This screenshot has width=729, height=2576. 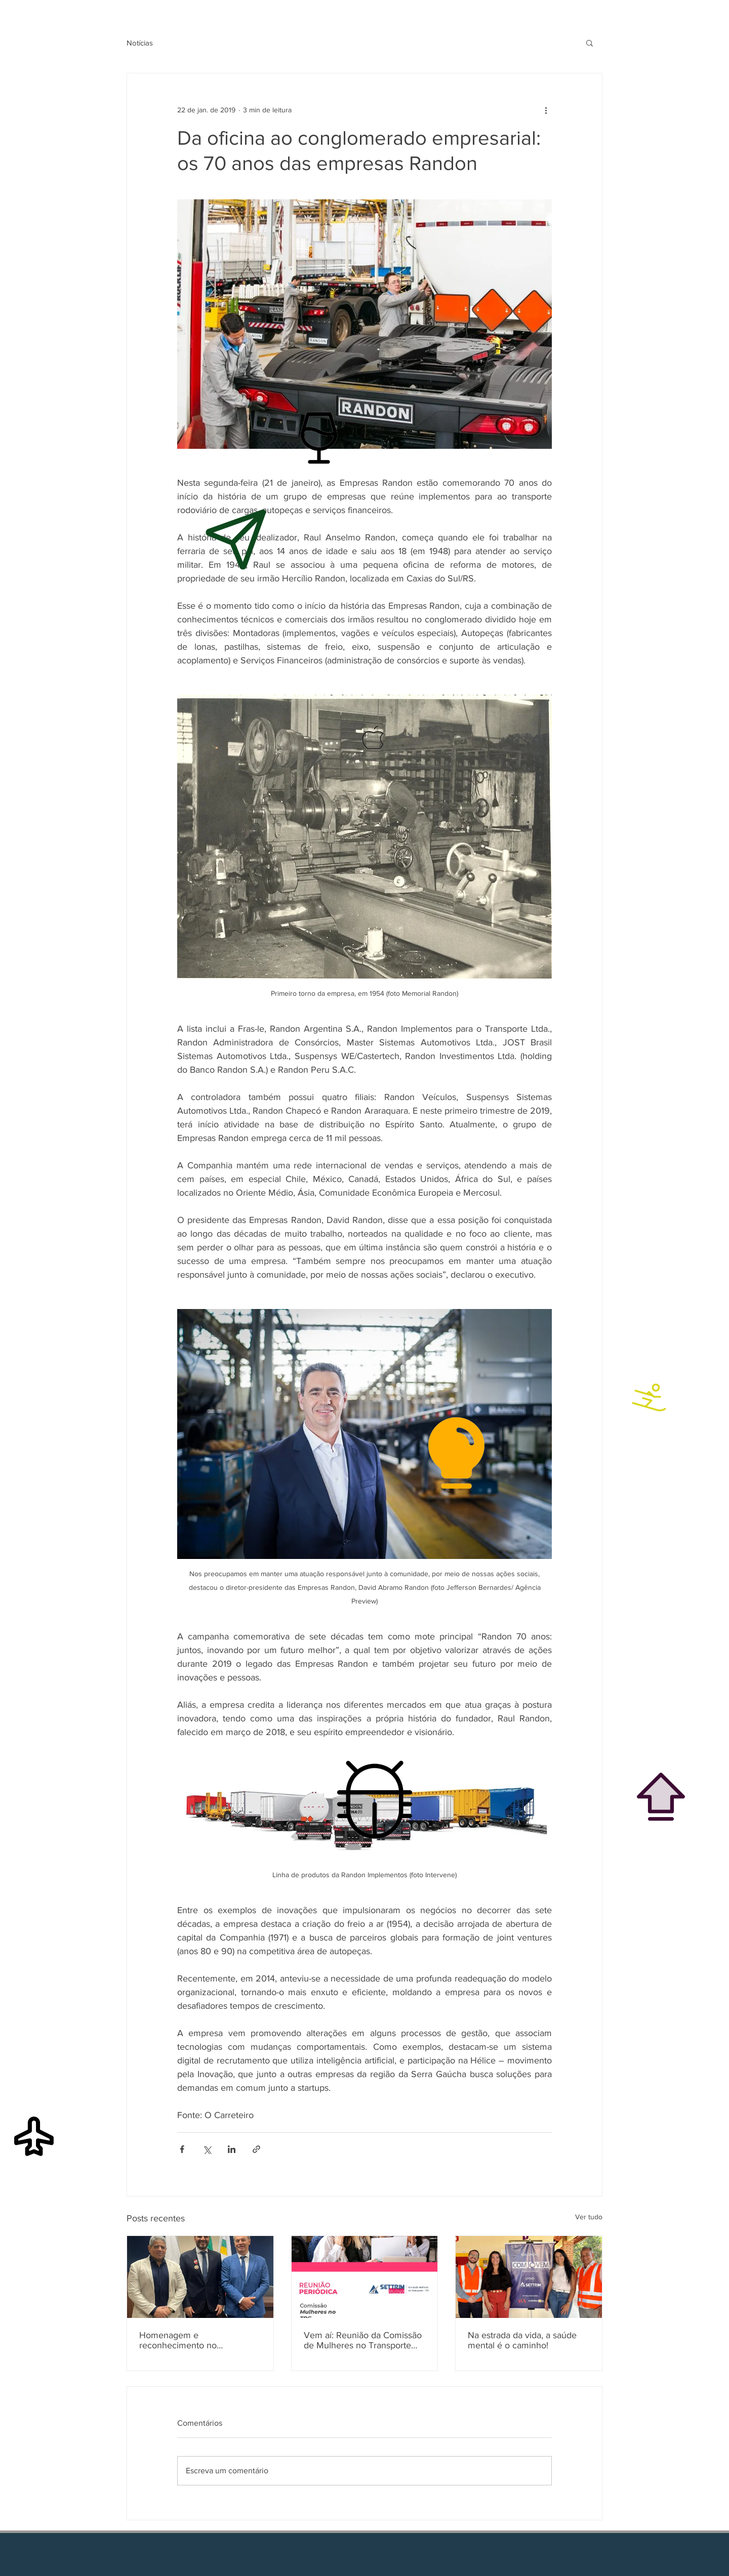 What do you see at coordinates (661, 1798) in the screenshot?
I see `upload a file or document` at bounding box center [661, 1798].